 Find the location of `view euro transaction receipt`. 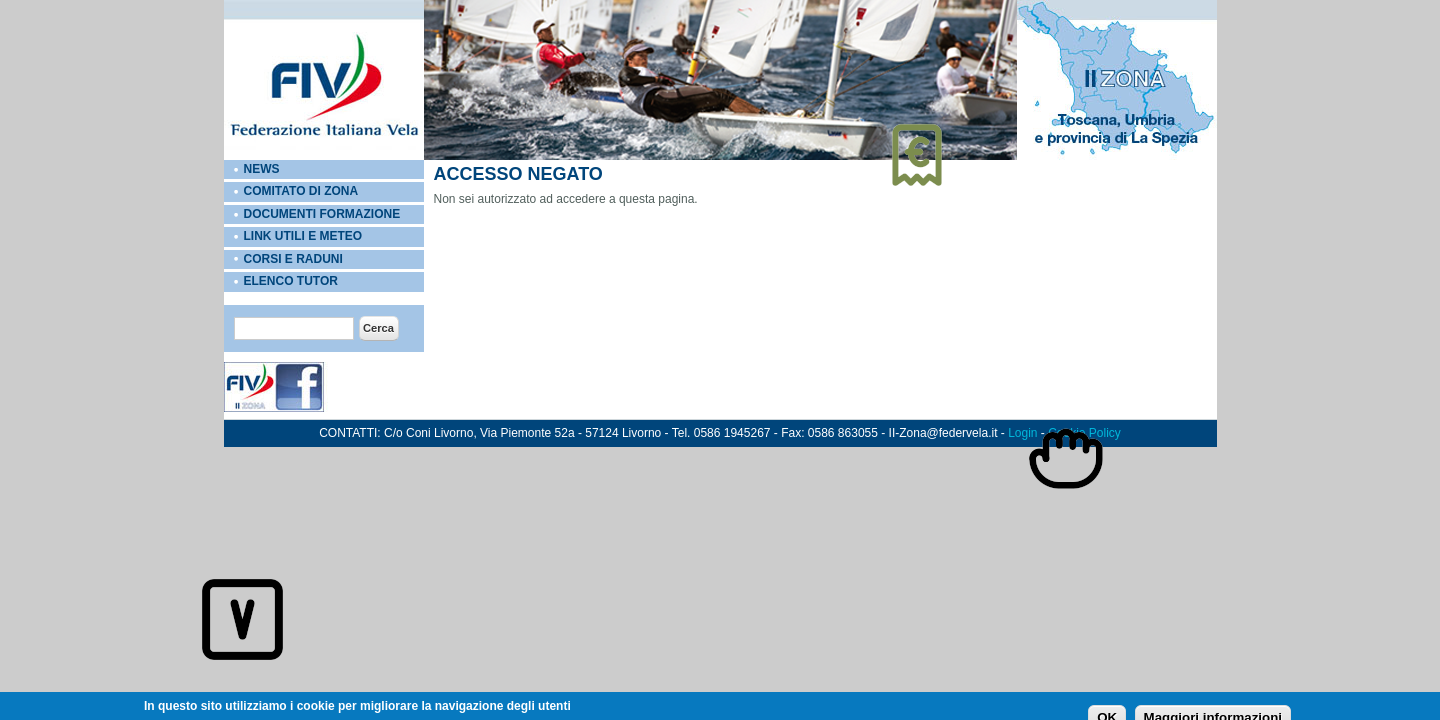

view euro transaction receipt is located at coordinates (917, 155).